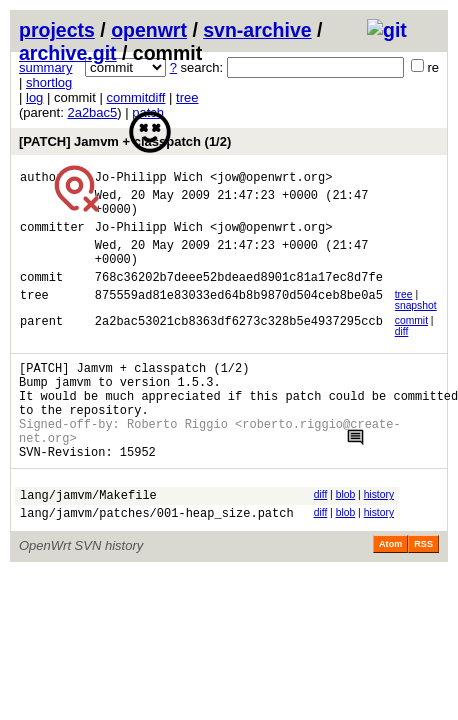 The height and width of the screenshot is (720, 458). What do you see at coordinates (150, 132) in the screenshot?
I see `indicates a dizzy or dazed state` at bounding box center [150, 132].